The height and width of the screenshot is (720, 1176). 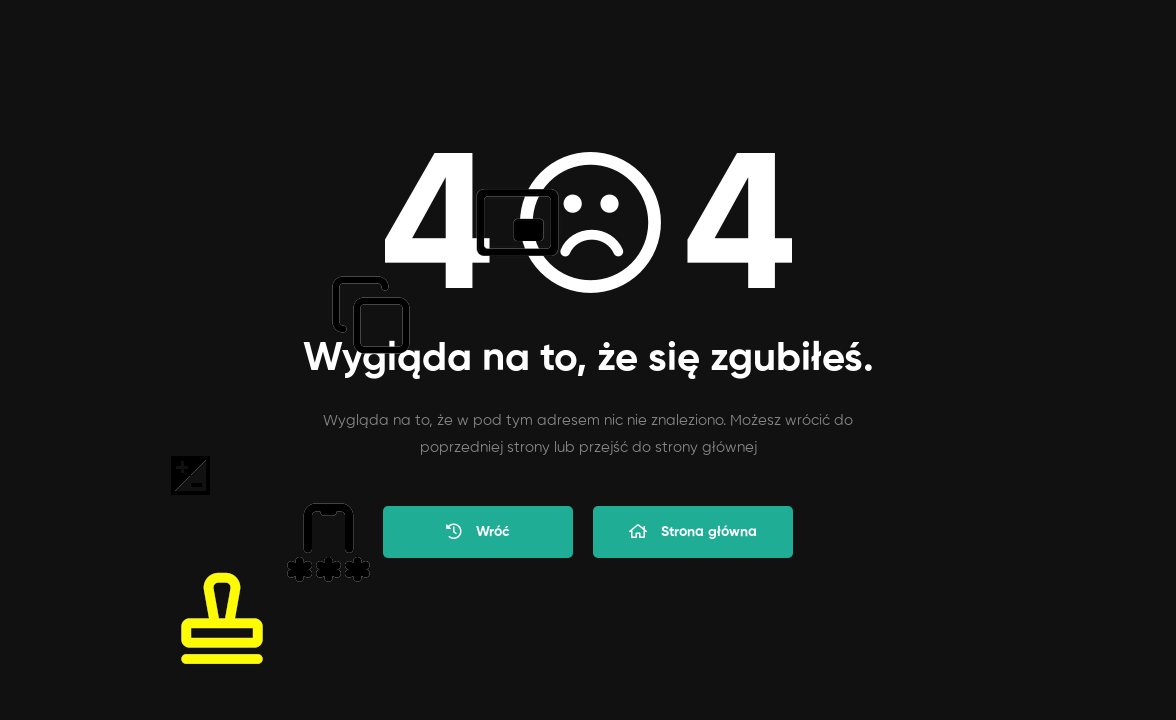 What do you see at coordinates (190, 475) in the screenshot?
I see `adjust camera ISO sensitivity settings` at bounding box center [190, 475].